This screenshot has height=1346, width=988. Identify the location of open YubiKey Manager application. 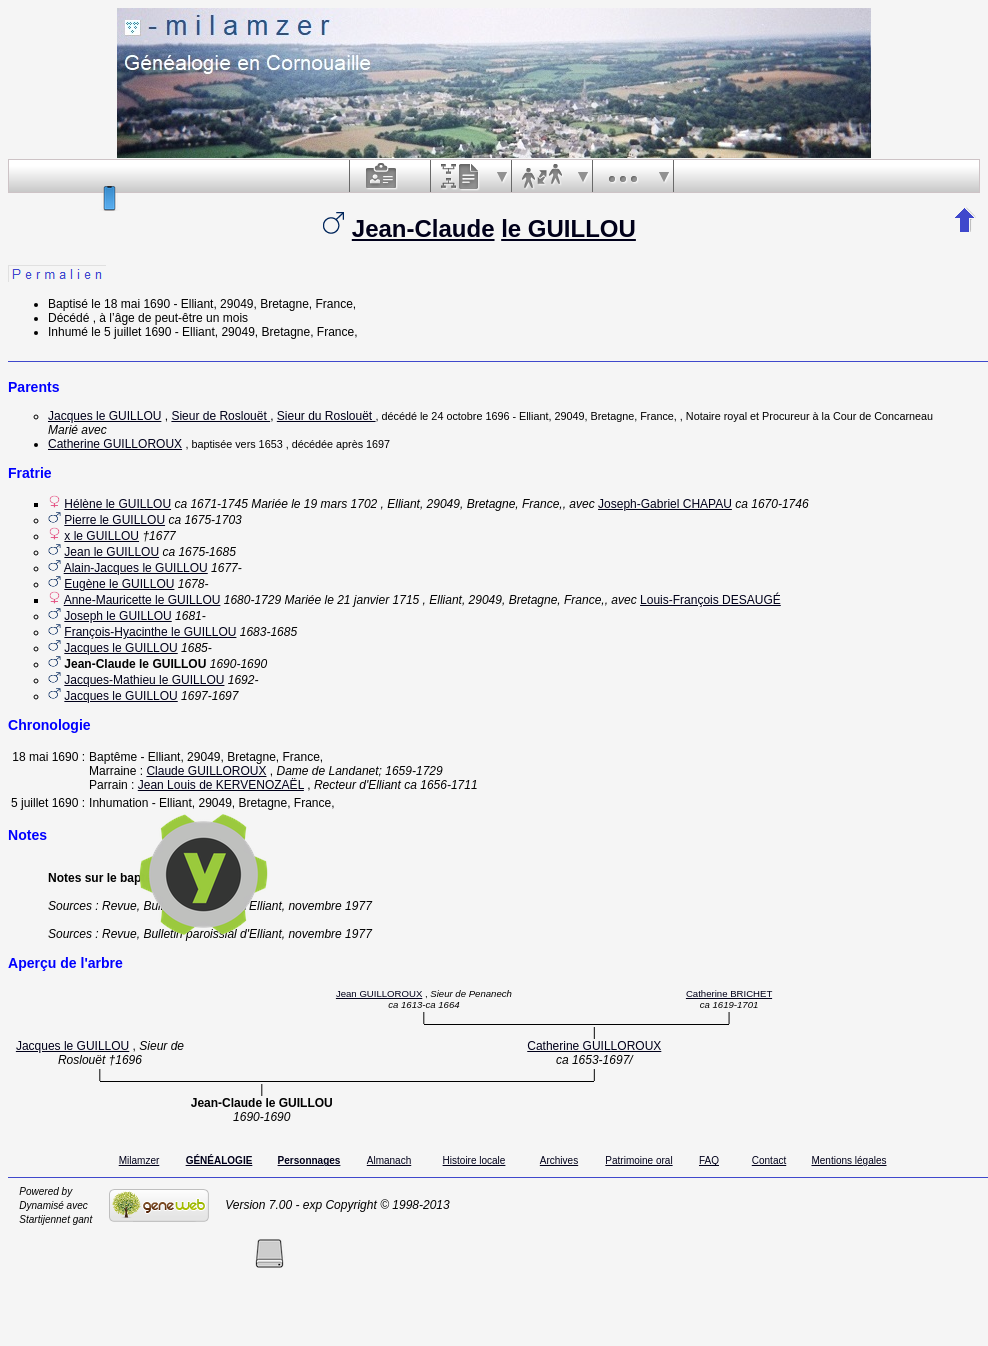
(203, 874).